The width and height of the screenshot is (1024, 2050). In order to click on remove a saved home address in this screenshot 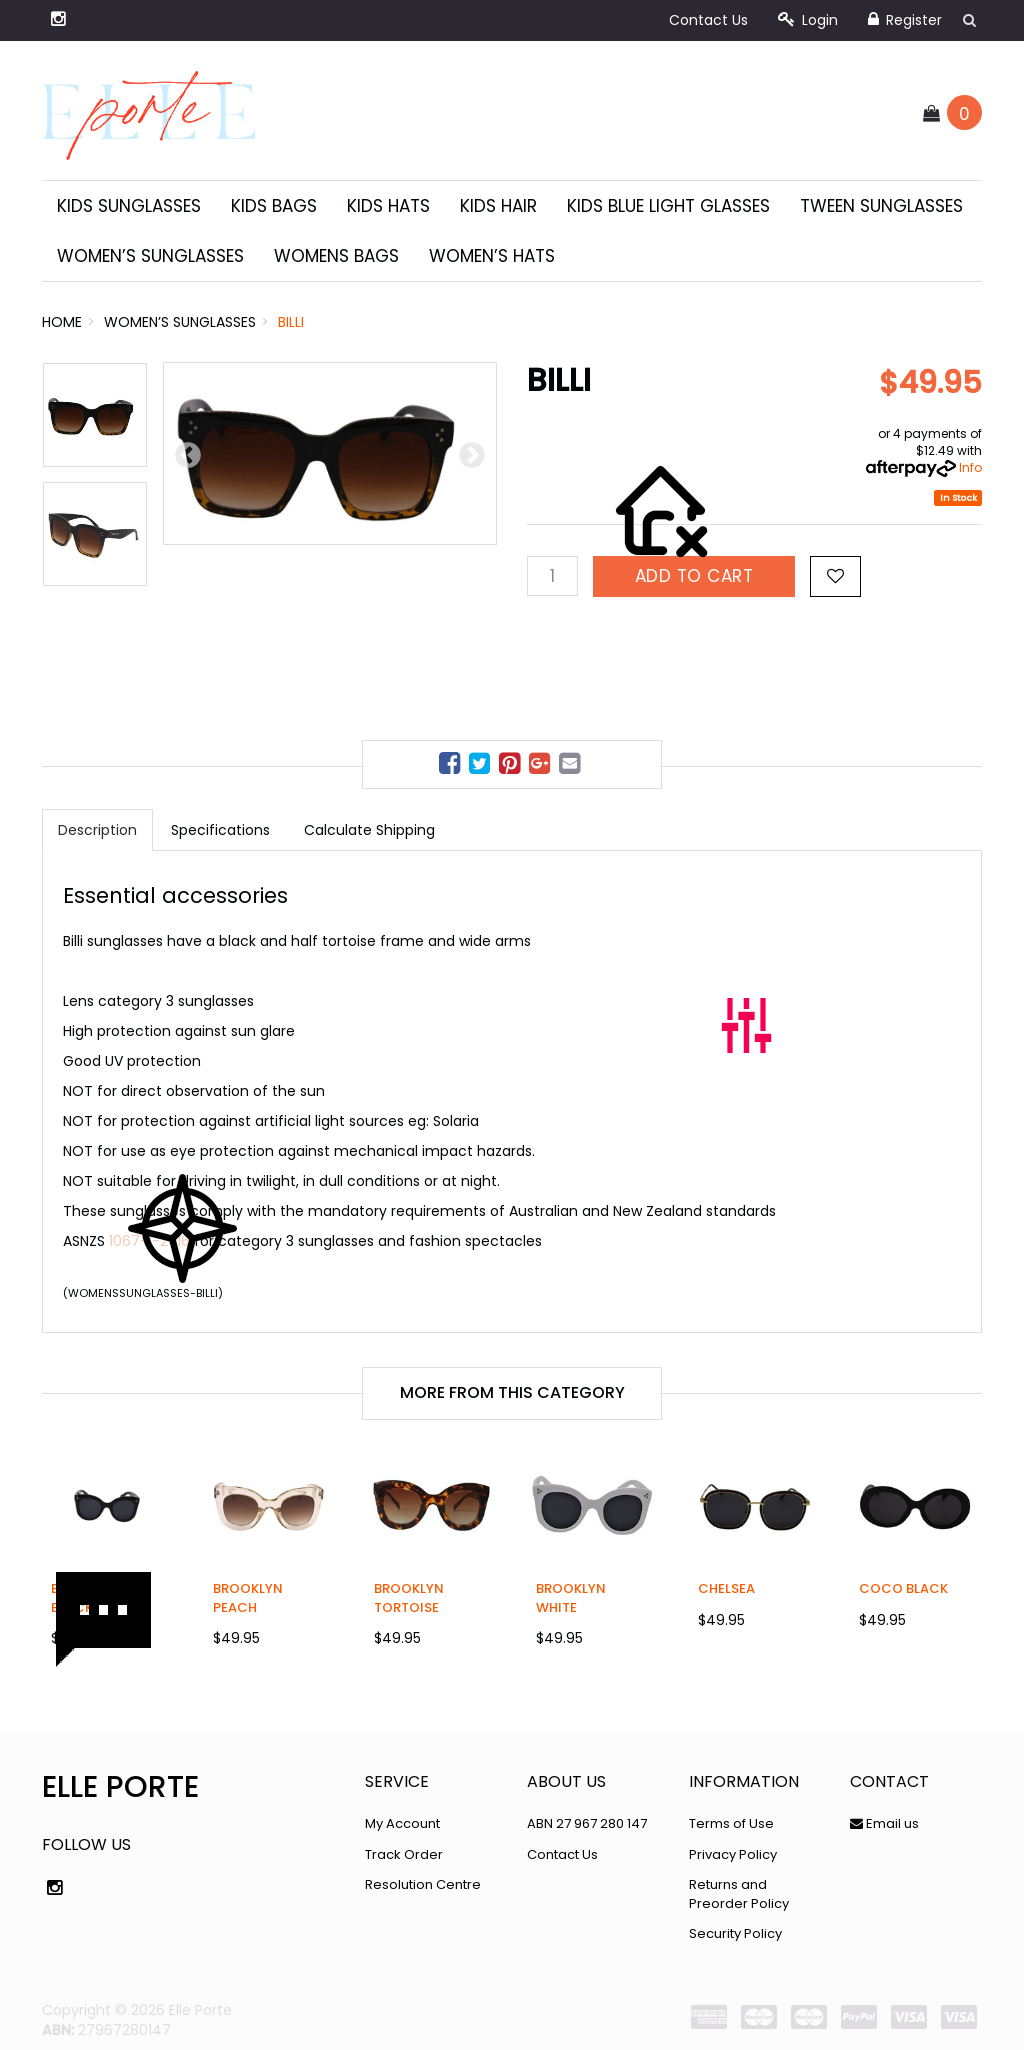, I will do `click(660, 510)`.